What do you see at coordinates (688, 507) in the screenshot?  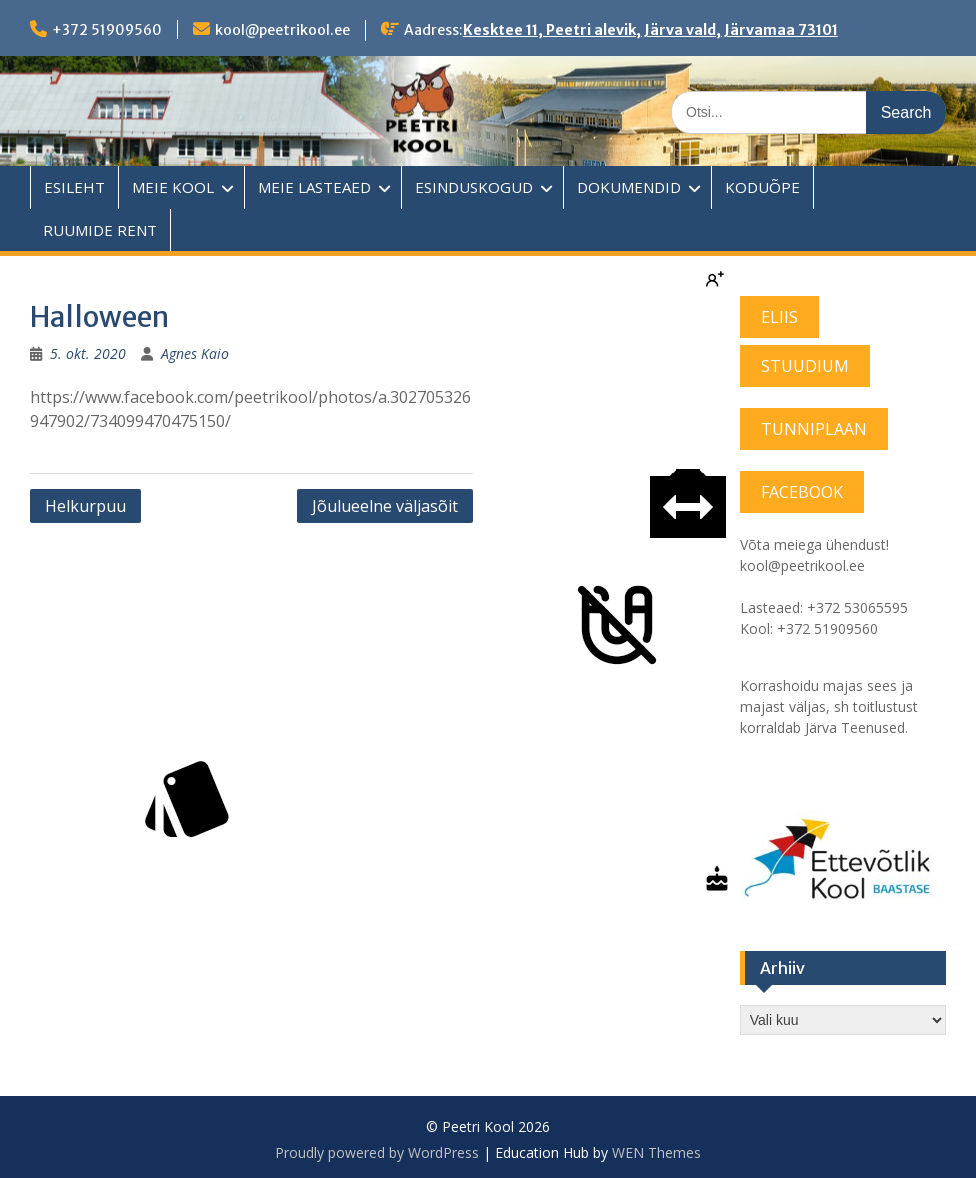 I see `switch between front and rear camera` at bounding box center [688, 507].